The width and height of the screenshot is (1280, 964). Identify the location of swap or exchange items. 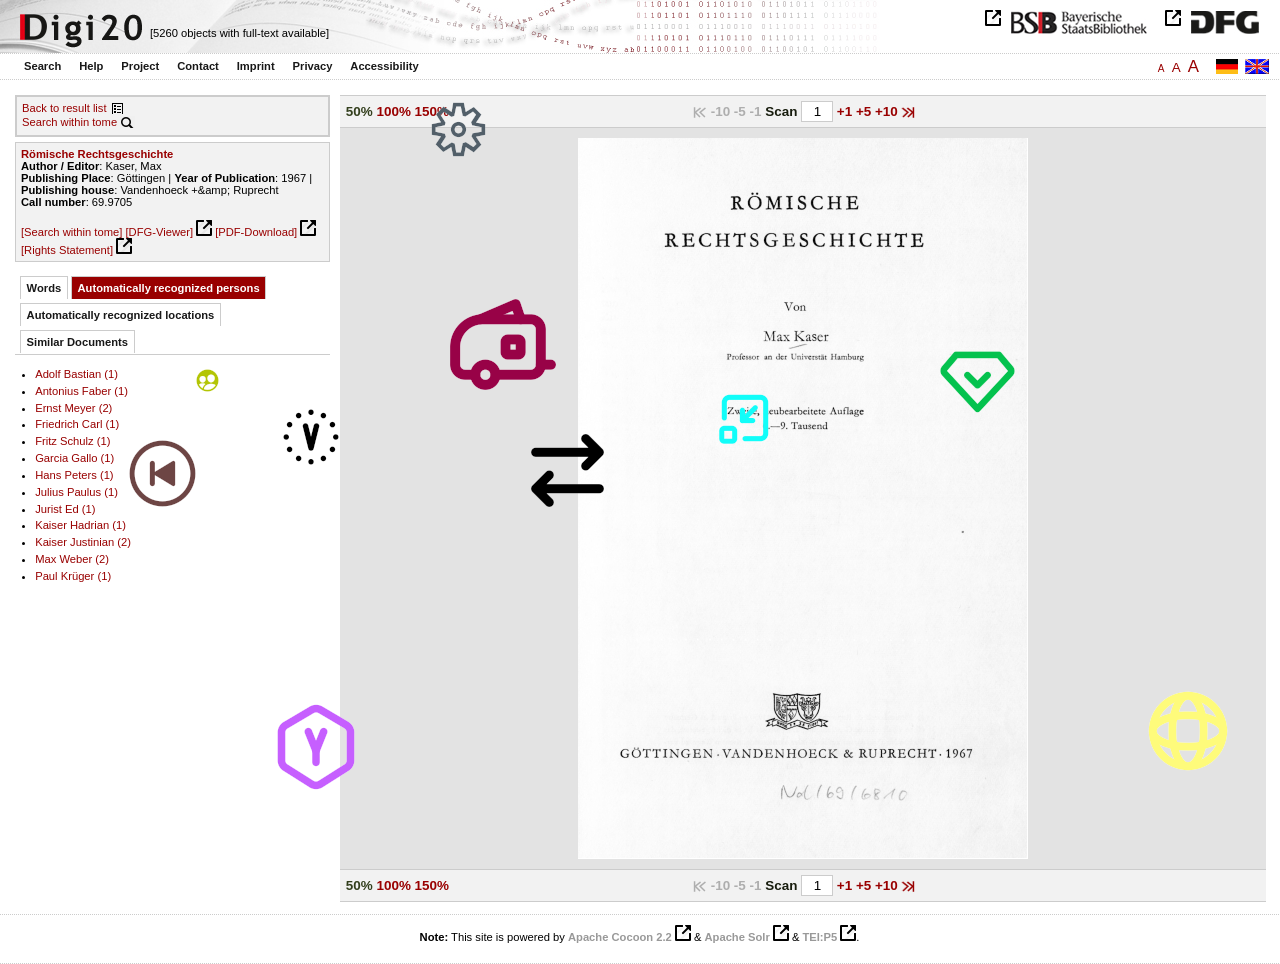
(567, 470).